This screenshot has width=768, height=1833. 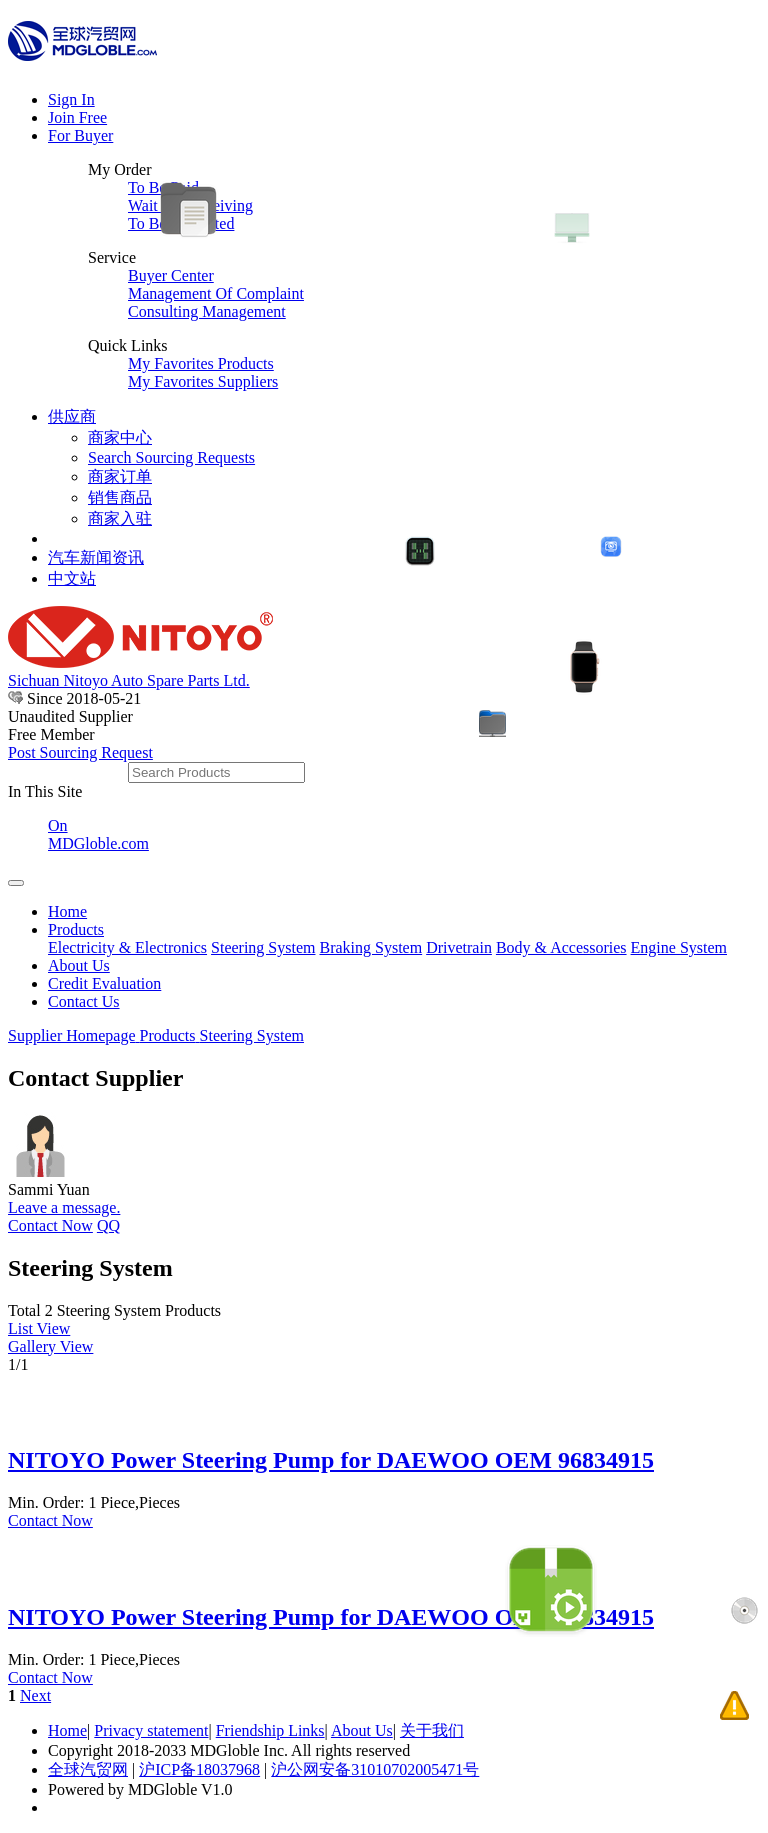 What do you see at coordinates (420, 551) in the screenshot?
I see `open htop system monitor` at bounding box center [420, 551].